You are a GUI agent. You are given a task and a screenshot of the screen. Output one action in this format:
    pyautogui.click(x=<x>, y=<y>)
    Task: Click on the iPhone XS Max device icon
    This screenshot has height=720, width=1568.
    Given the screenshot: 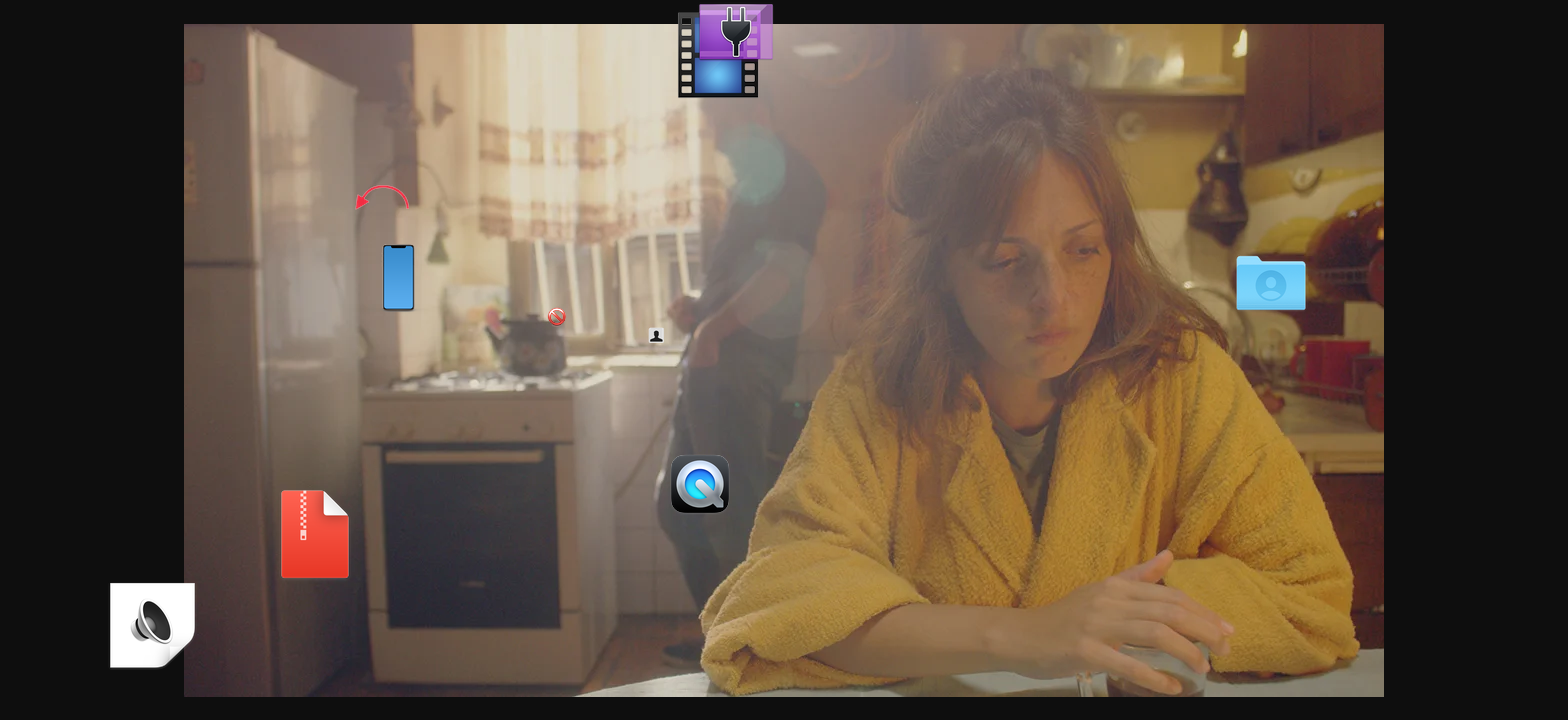 What is the action you would take?
    pyautogui.click(x=398, y=278)
    